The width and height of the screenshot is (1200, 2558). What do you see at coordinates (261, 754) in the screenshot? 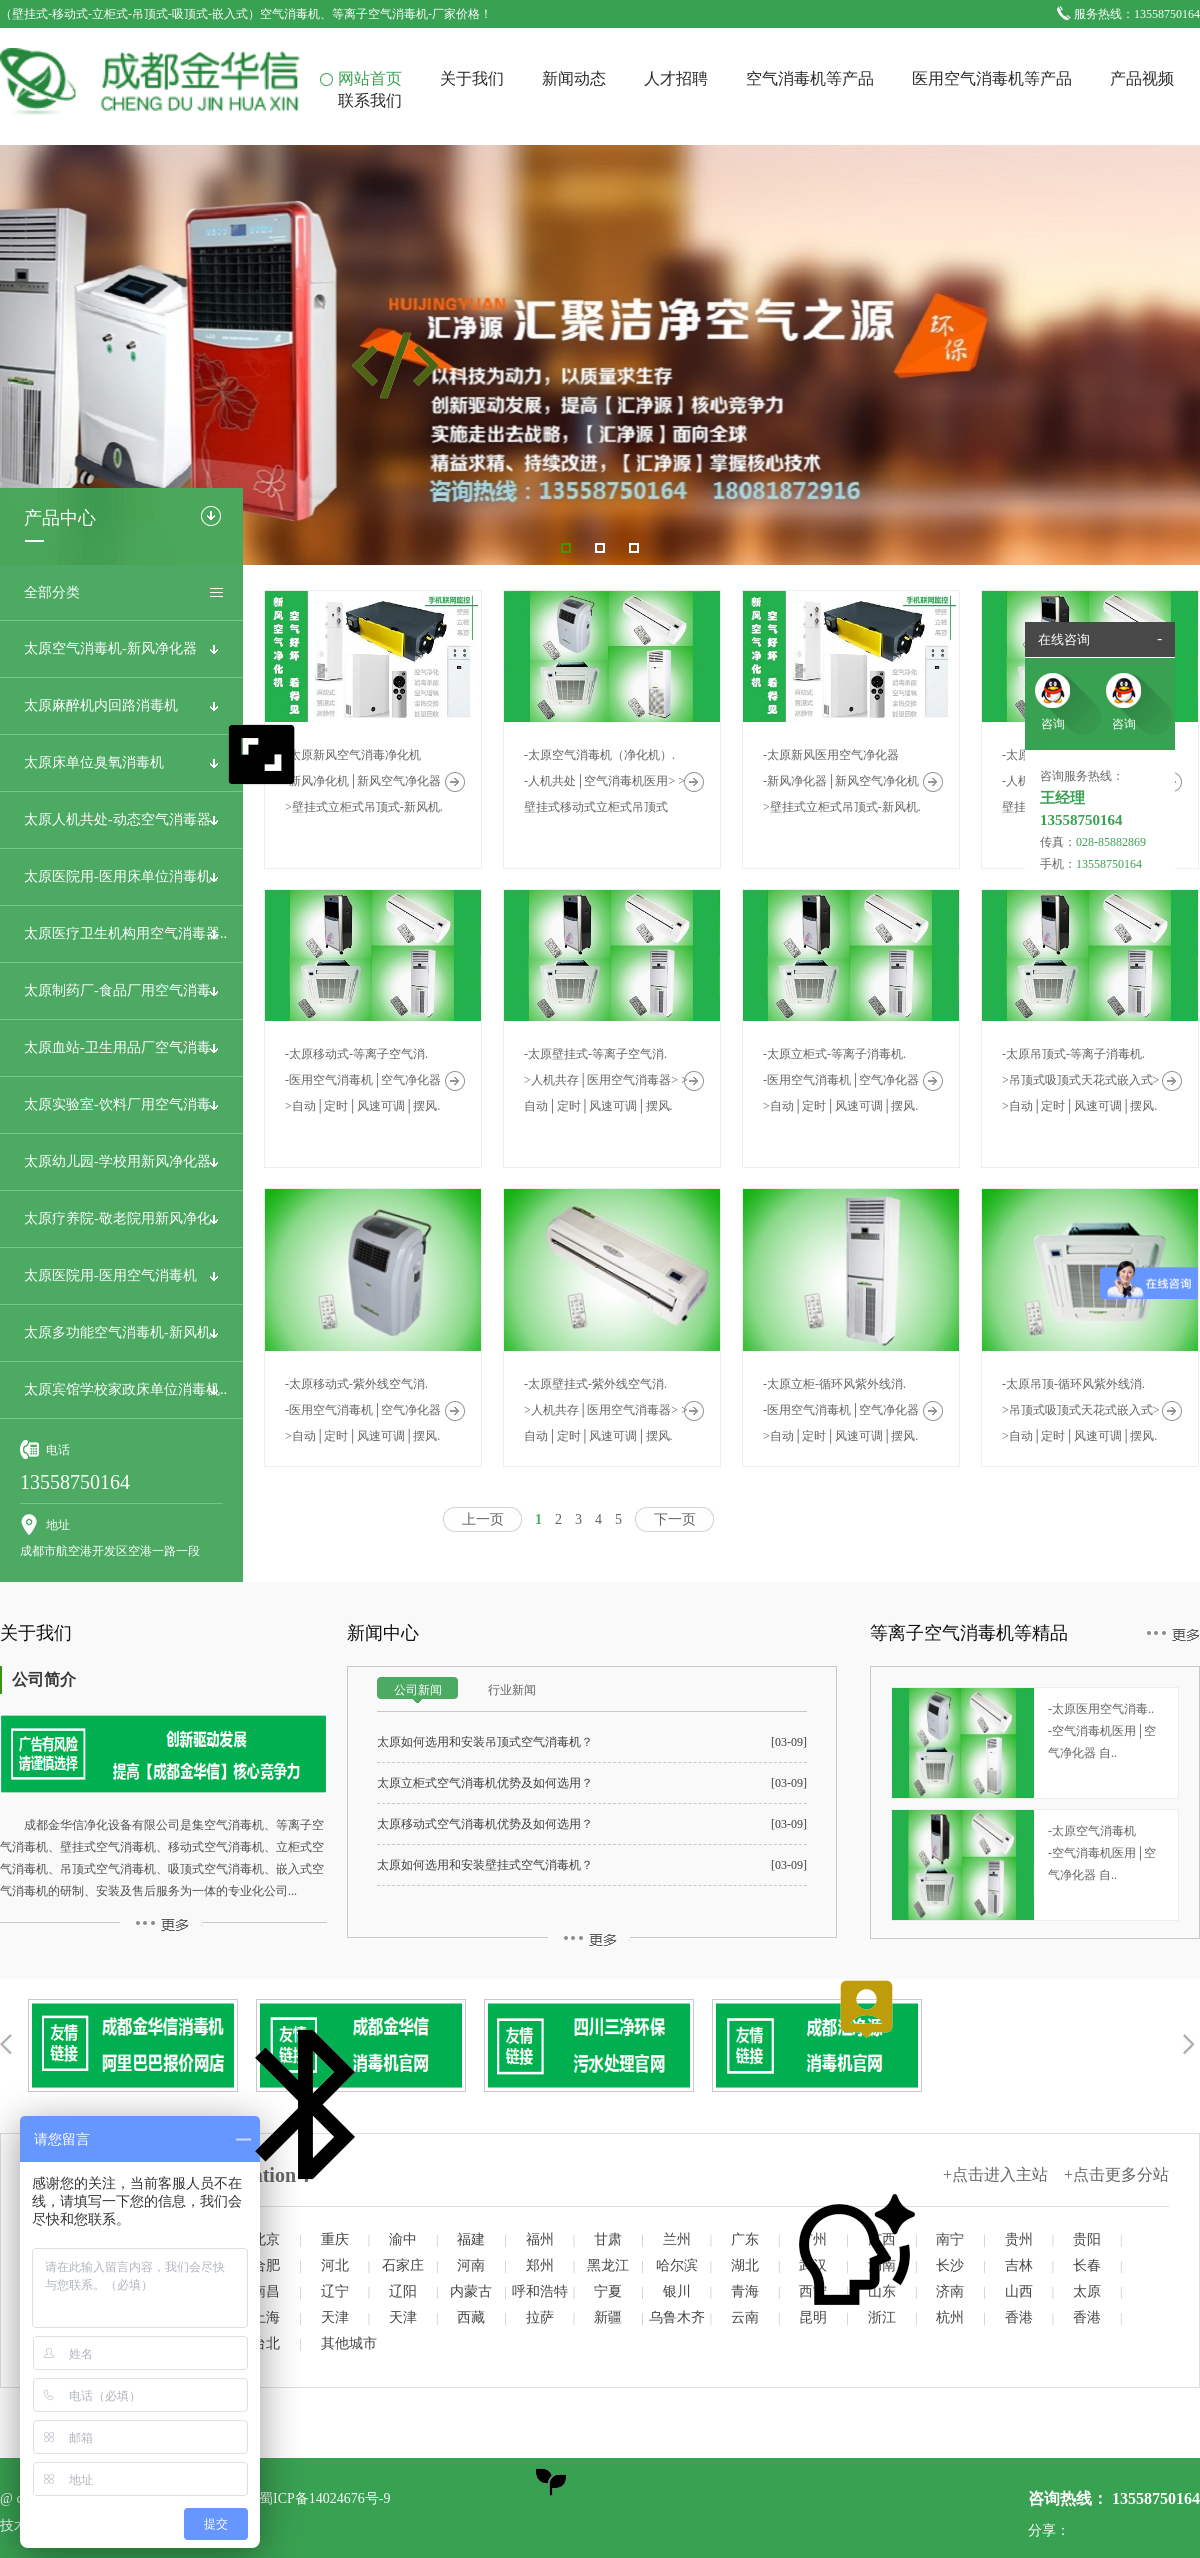
I see `adjust aspect ratio settings` at bounding box center [261, 754].